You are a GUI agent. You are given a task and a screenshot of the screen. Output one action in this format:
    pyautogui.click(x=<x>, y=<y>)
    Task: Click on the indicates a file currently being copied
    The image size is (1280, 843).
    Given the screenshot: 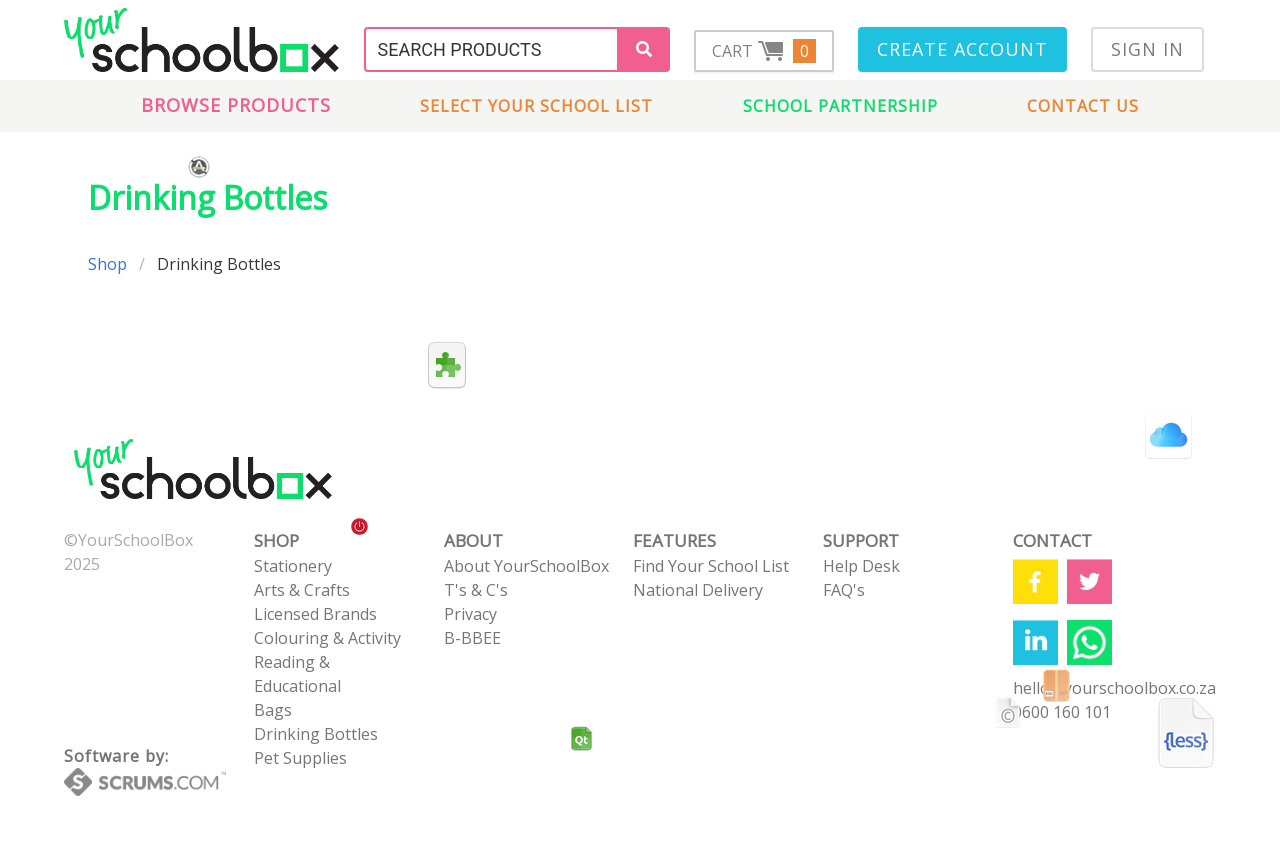 What is the action you would take?
    pyautogui.click(x=1008, y=713)
    